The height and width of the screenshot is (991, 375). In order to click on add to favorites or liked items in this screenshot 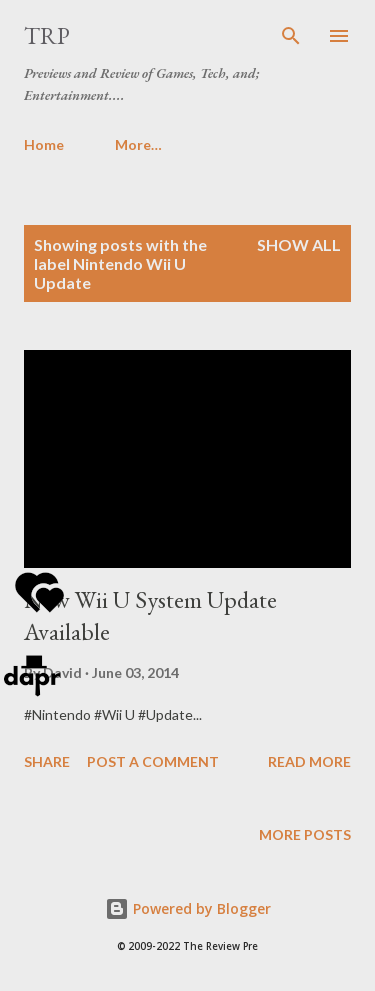, I will do `click(39, 592)`.